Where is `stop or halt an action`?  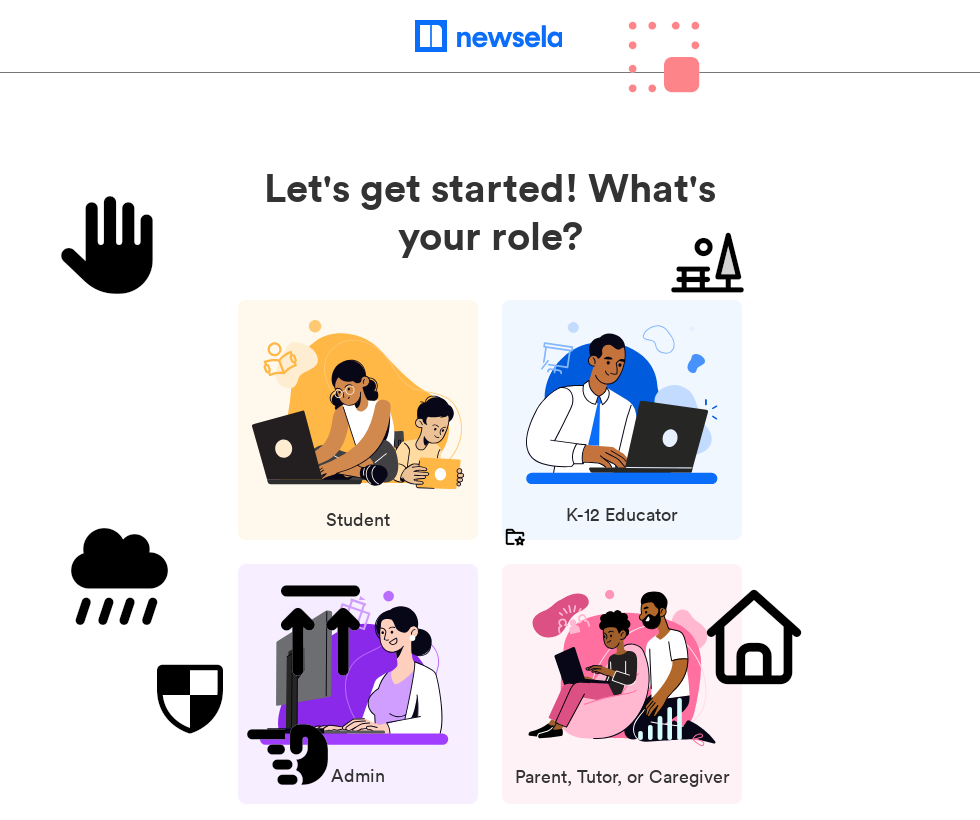 stop or halt an action is located at coordinates (110, 245).